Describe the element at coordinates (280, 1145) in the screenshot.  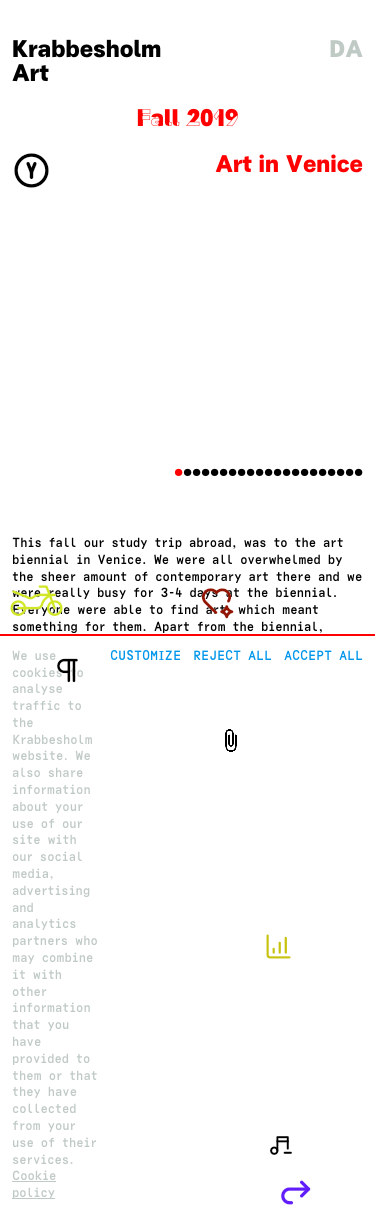
I see `remove a song from playlist` at that location.